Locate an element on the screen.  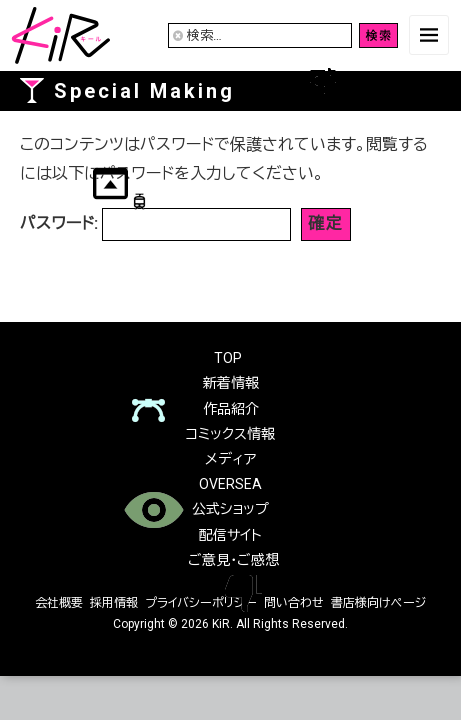
dislike or downvote content is located at coordinates (243, 593).